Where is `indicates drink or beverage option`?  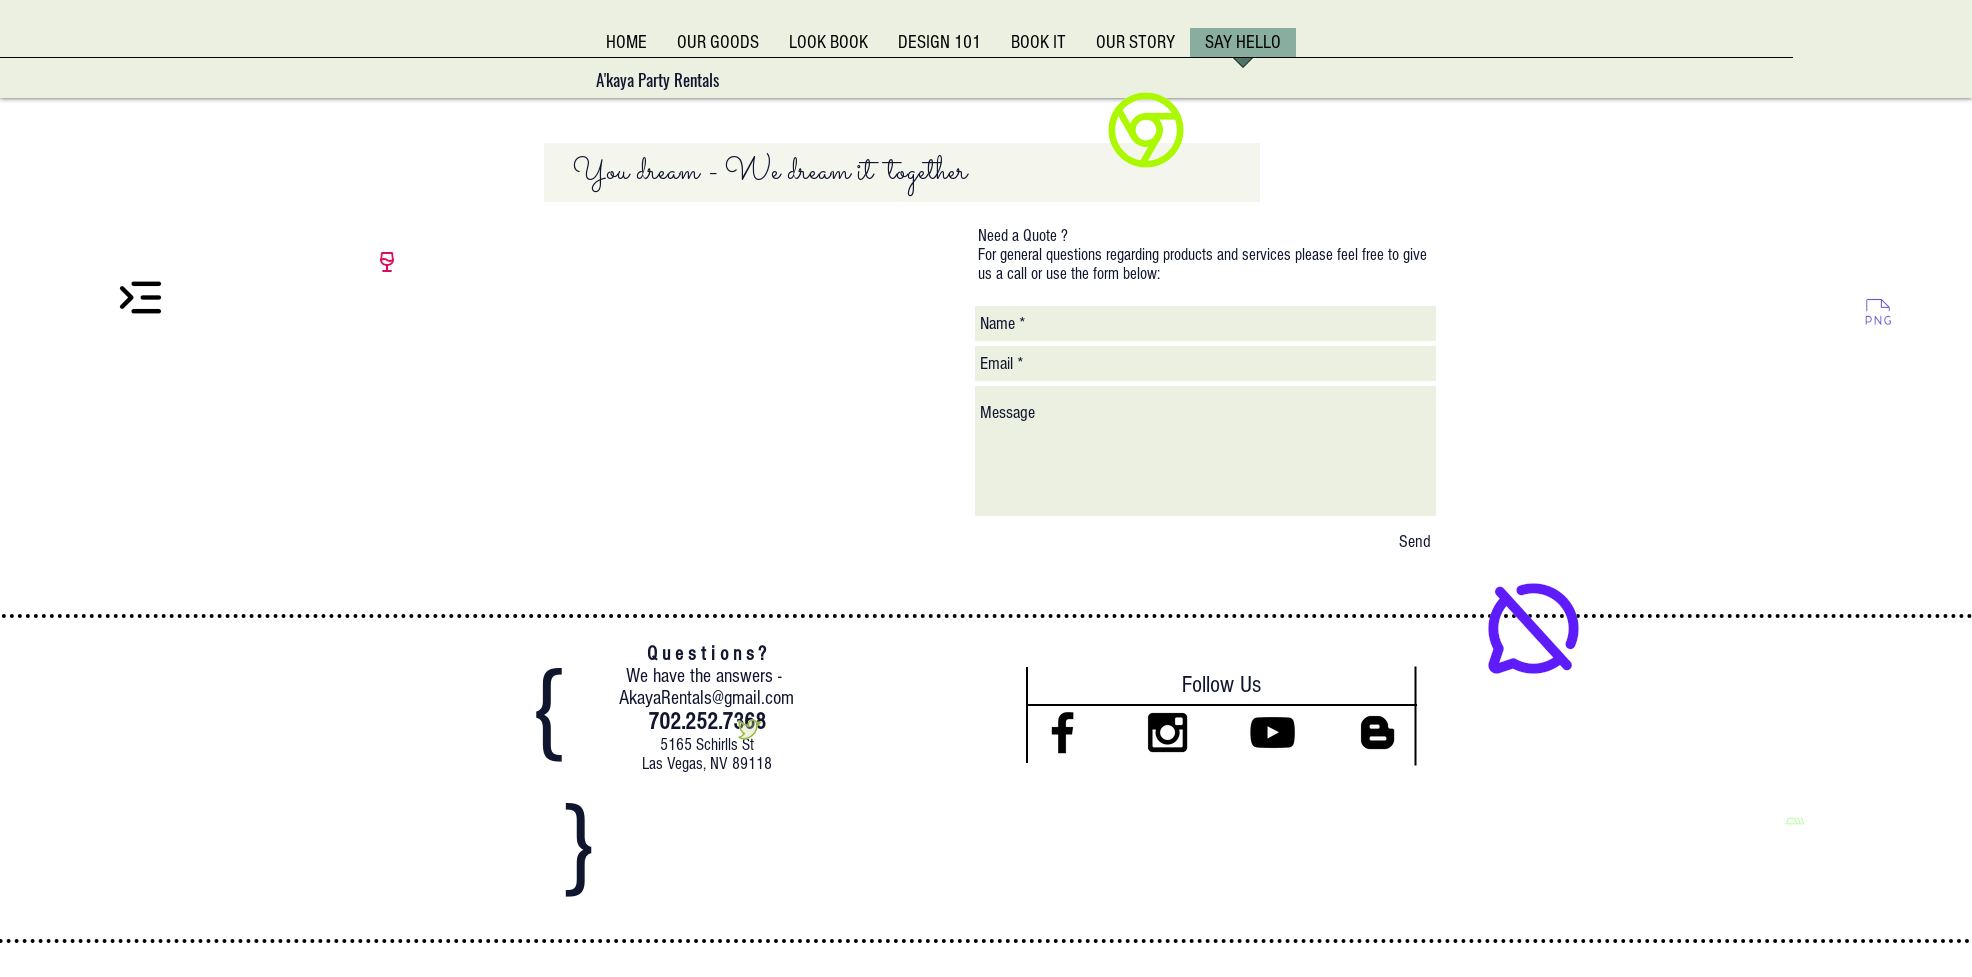 indicates drink or beverage option is located at coordinates (387, 262).